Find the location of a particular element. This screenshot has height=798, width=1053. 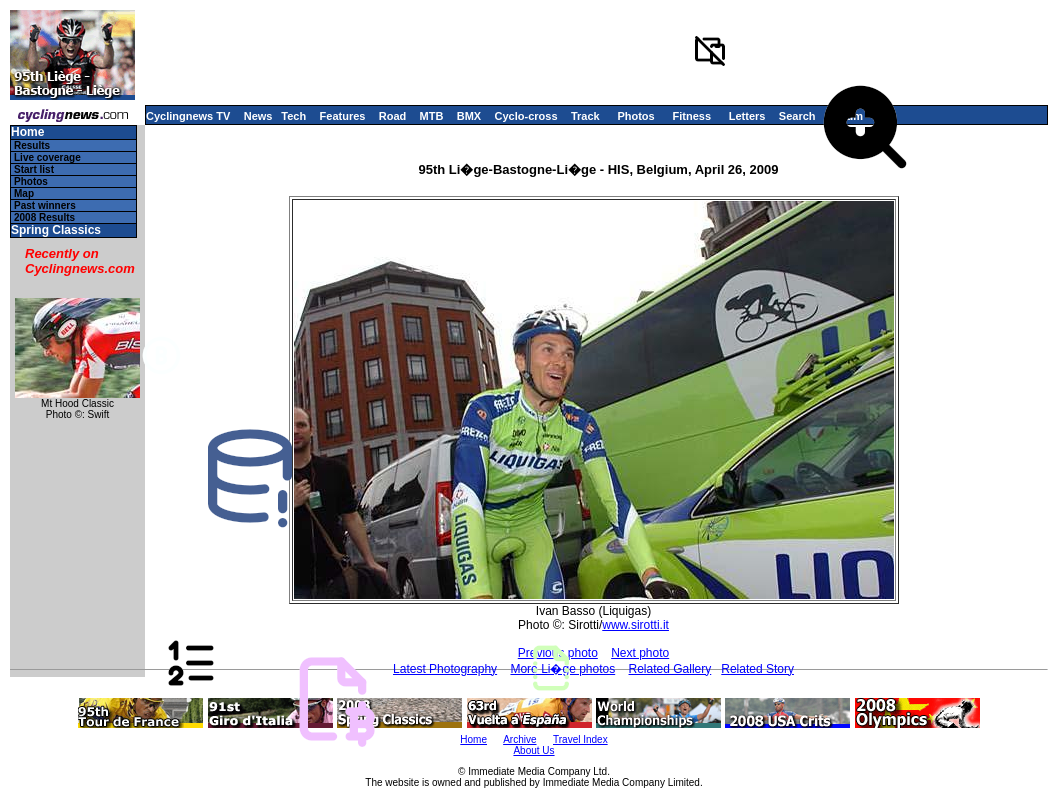

create a numbered list is located at coordinates (191, 663).